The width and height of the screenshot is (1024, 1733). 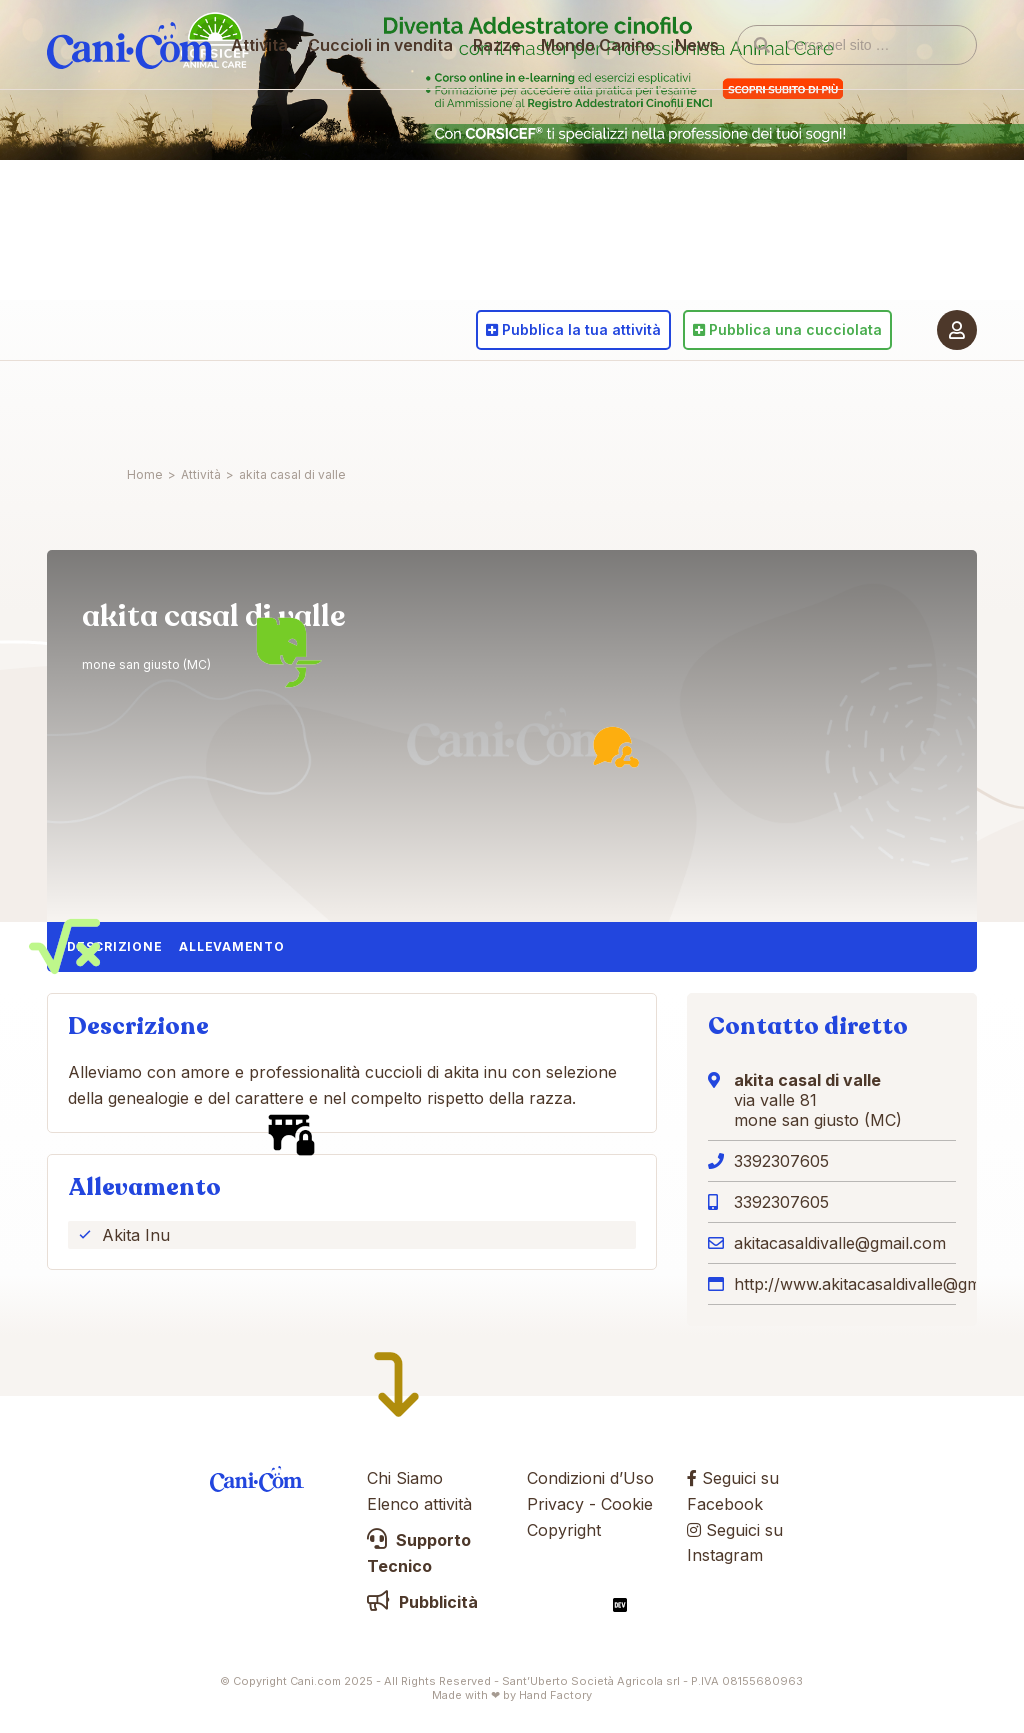 I want to click on deskpro logo, so click(x=289, y=652).